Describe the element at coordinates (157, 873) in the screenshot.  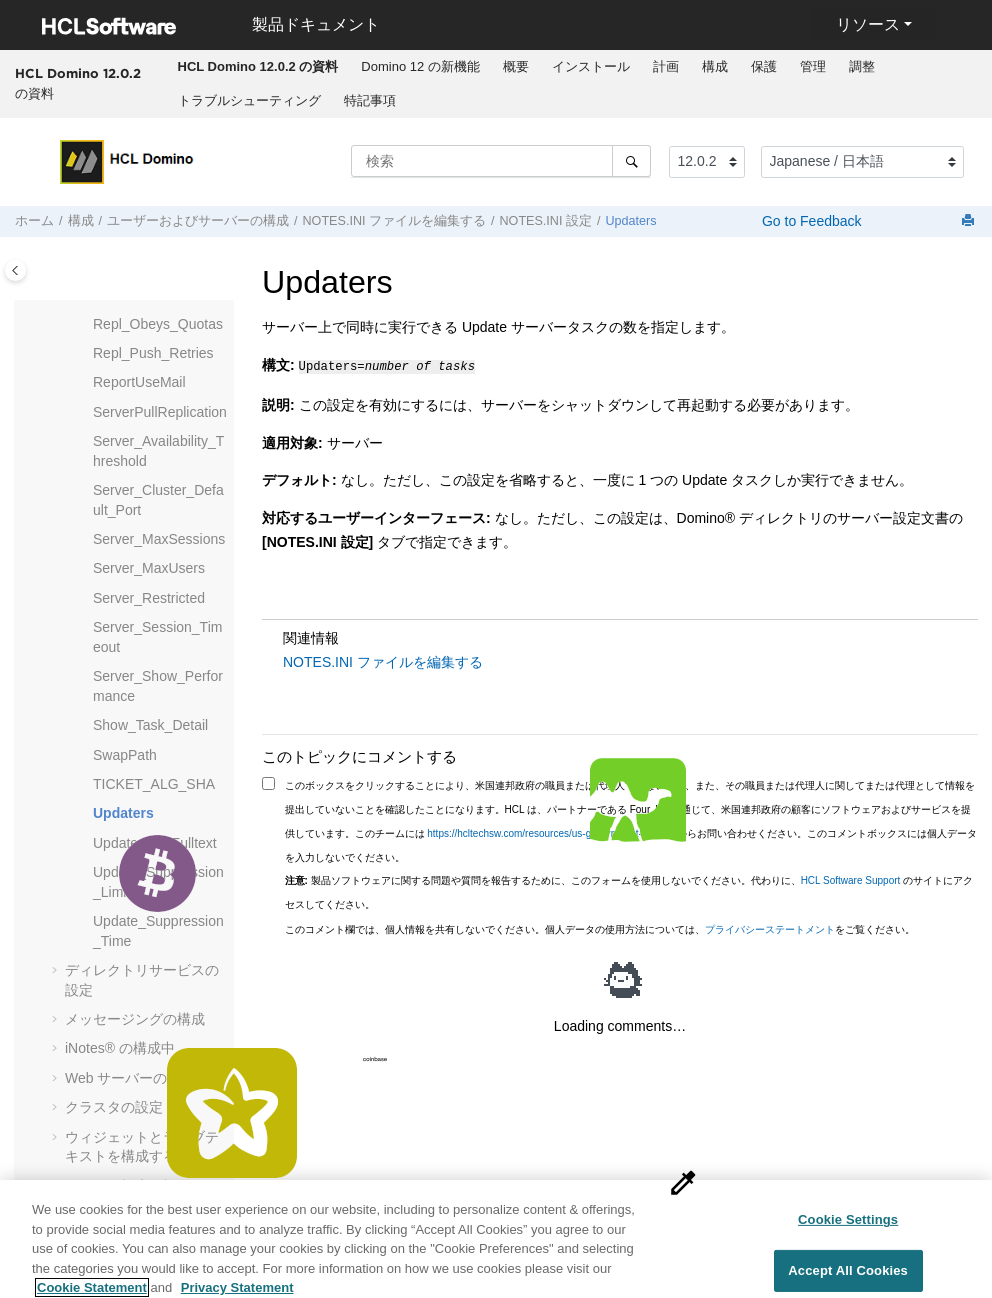
I see `bitcoin cryptocurrency logo` at that location.